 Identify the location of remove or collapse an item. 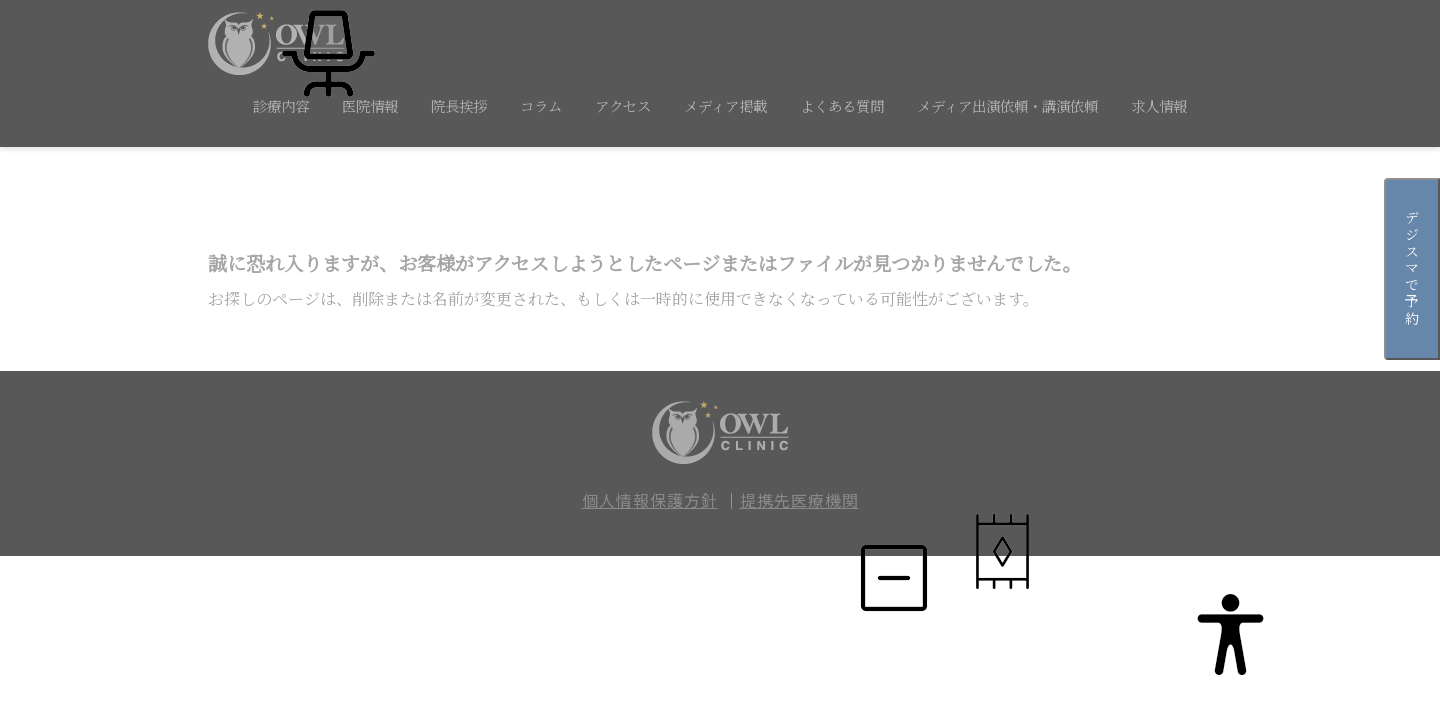
(894, 578).